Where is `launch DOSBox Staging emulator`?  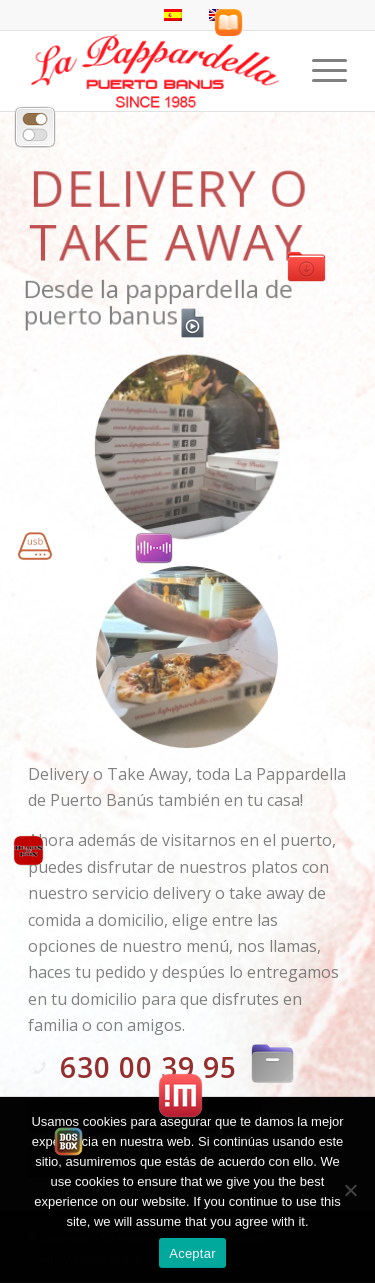
launch DOSBox Staging emulator is located at coordinates (68, 1141).